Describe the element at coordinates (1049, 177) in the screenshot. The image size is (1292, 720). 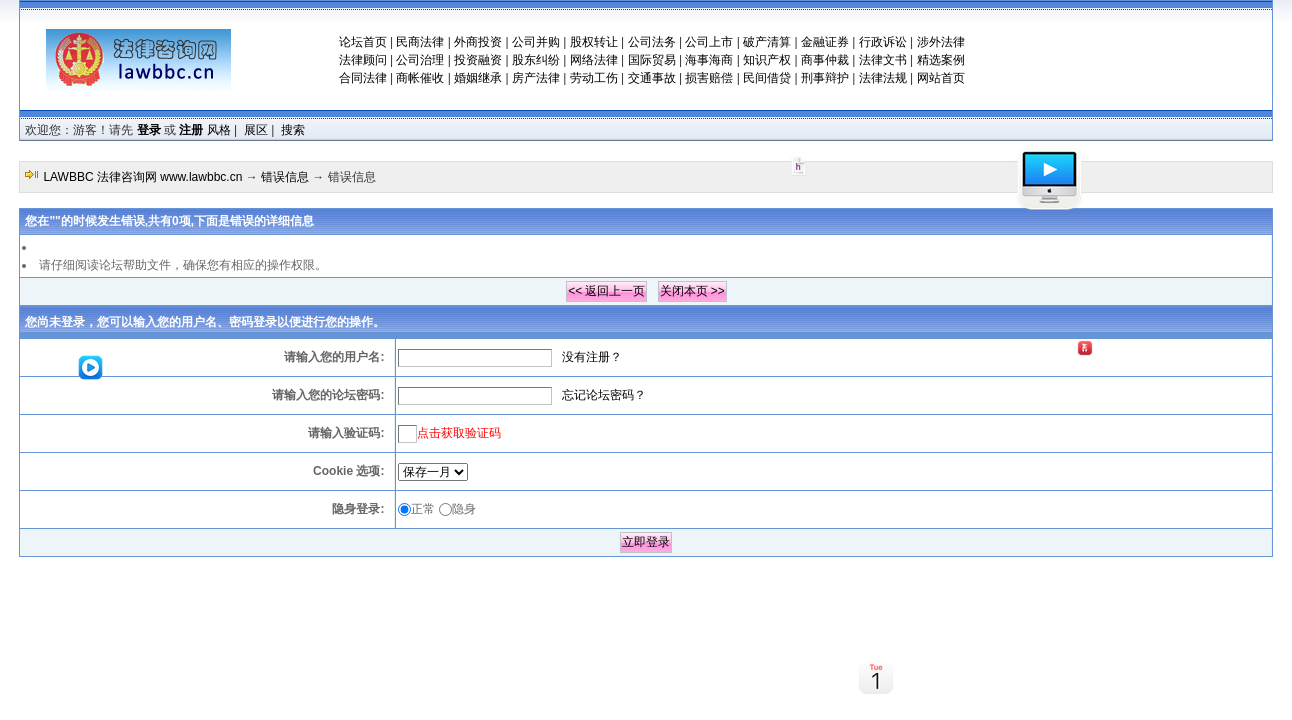
I see `open variety slideshow app` at that location.